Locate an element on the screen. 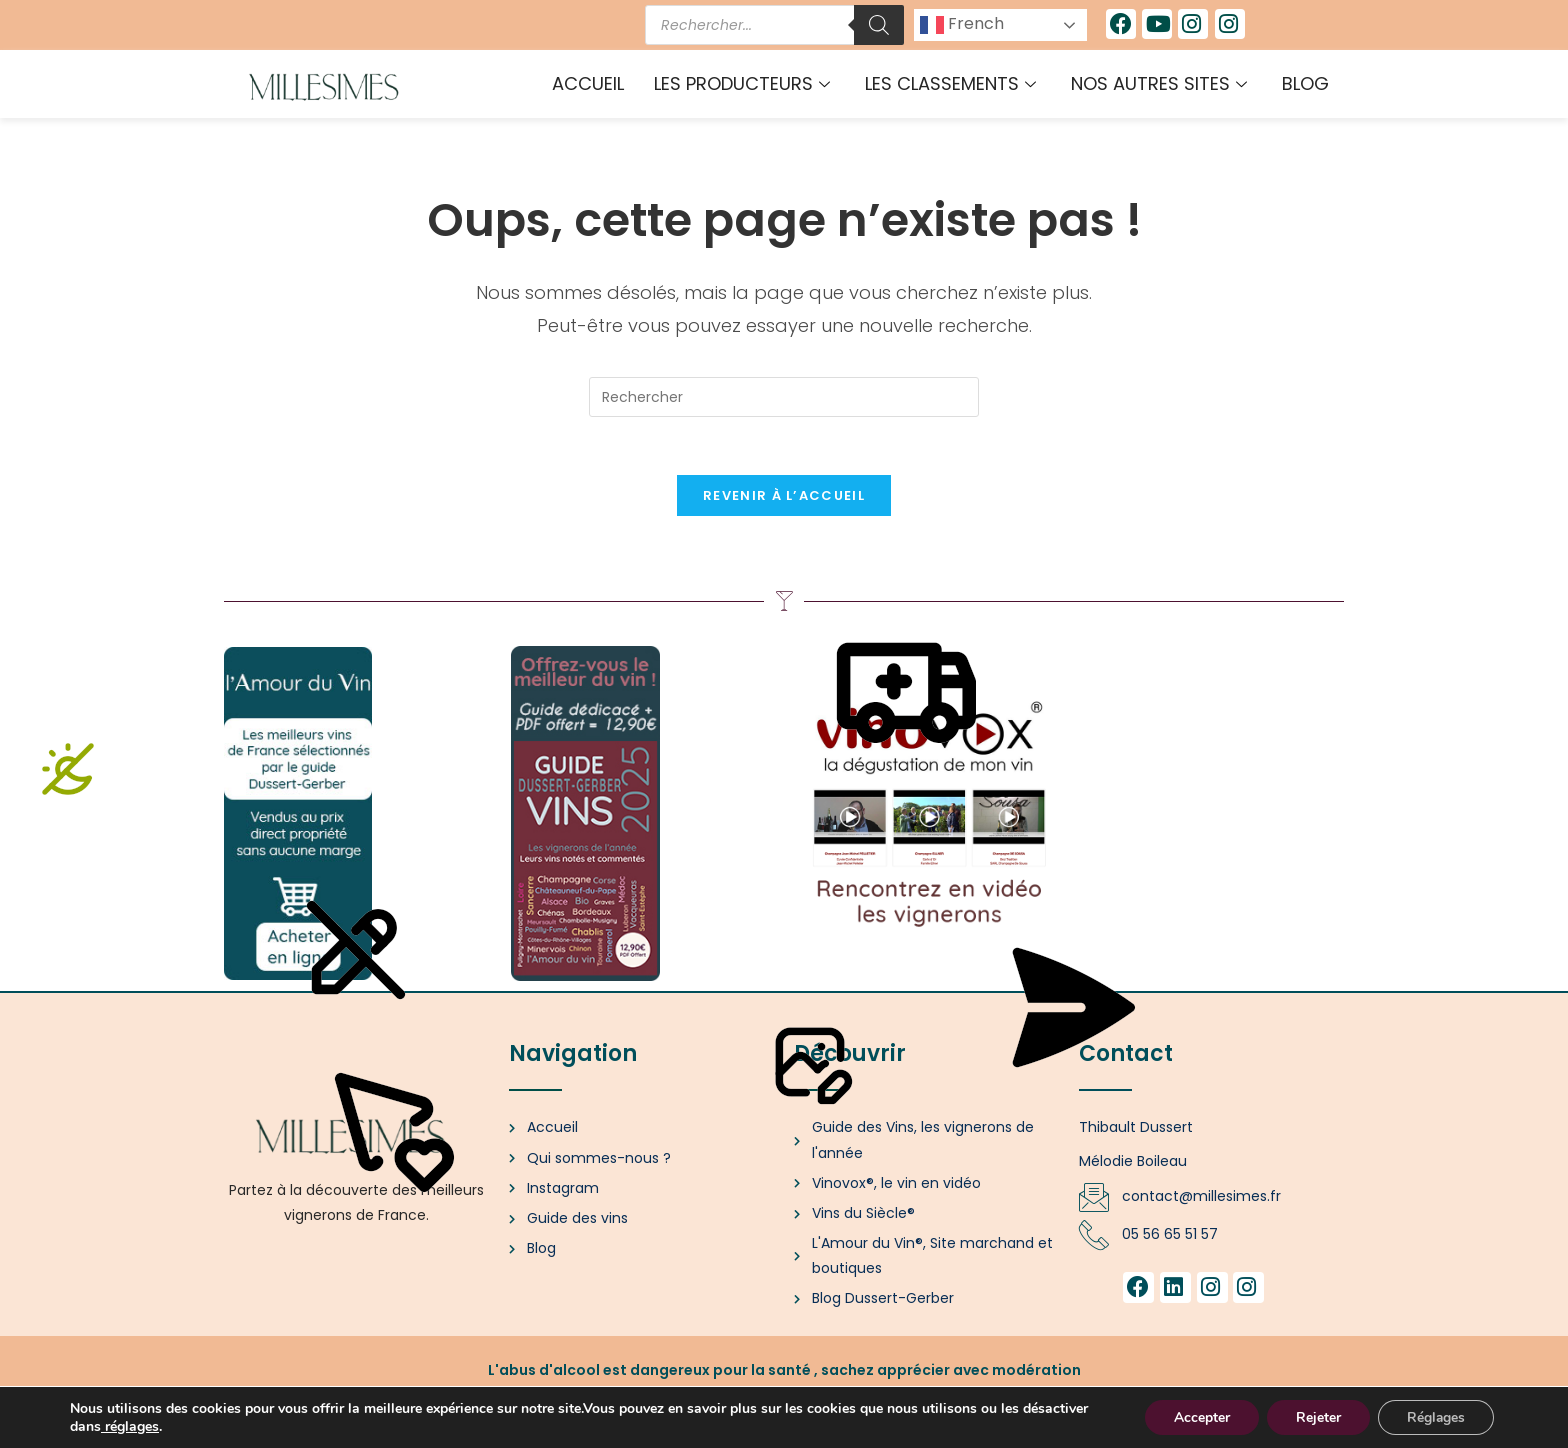 The image size is (1568, 1448). toggle between light and dark mode is located at coordinates (68, 769).